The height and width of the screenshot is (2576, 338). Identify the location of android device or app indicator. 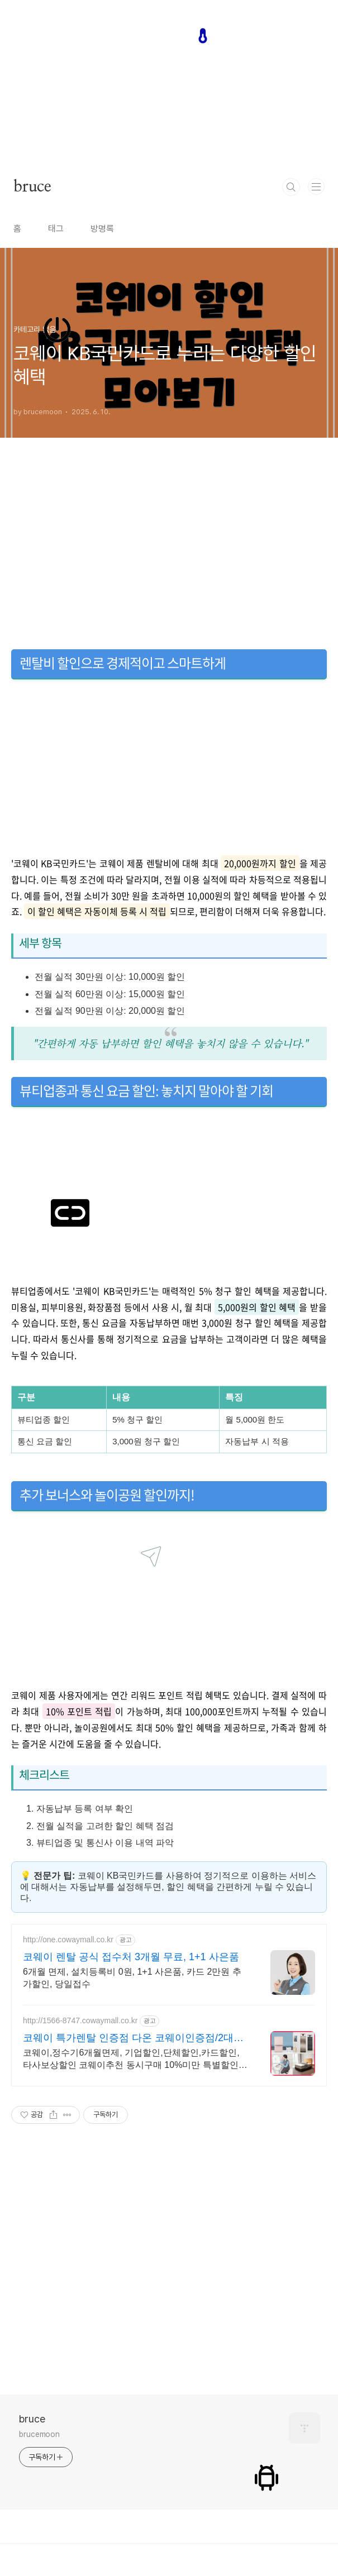
(266, 2478).